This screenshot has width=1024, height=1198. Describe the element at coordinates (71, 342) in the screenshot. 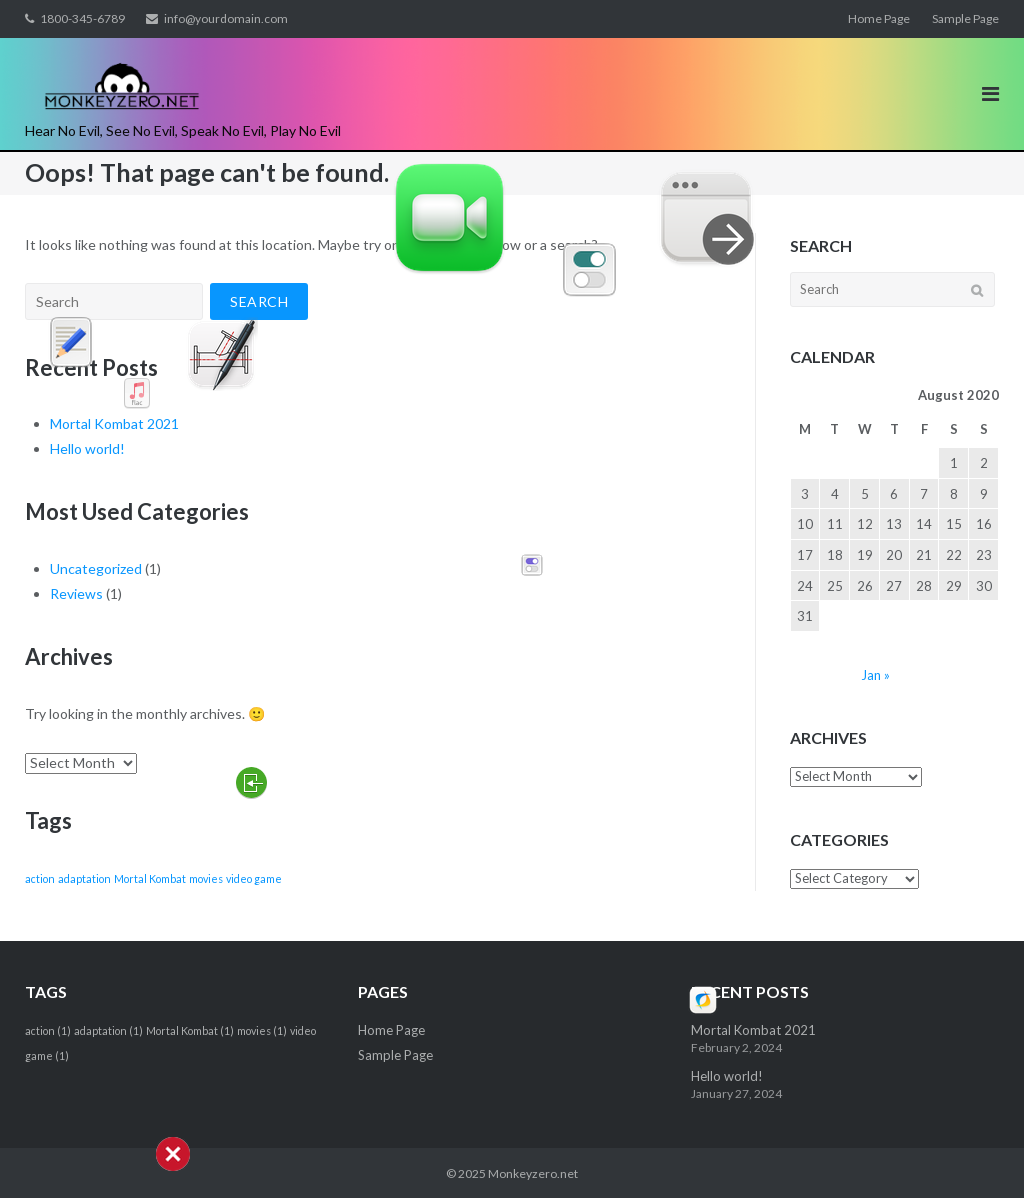

I see `open text editor application` at that location.